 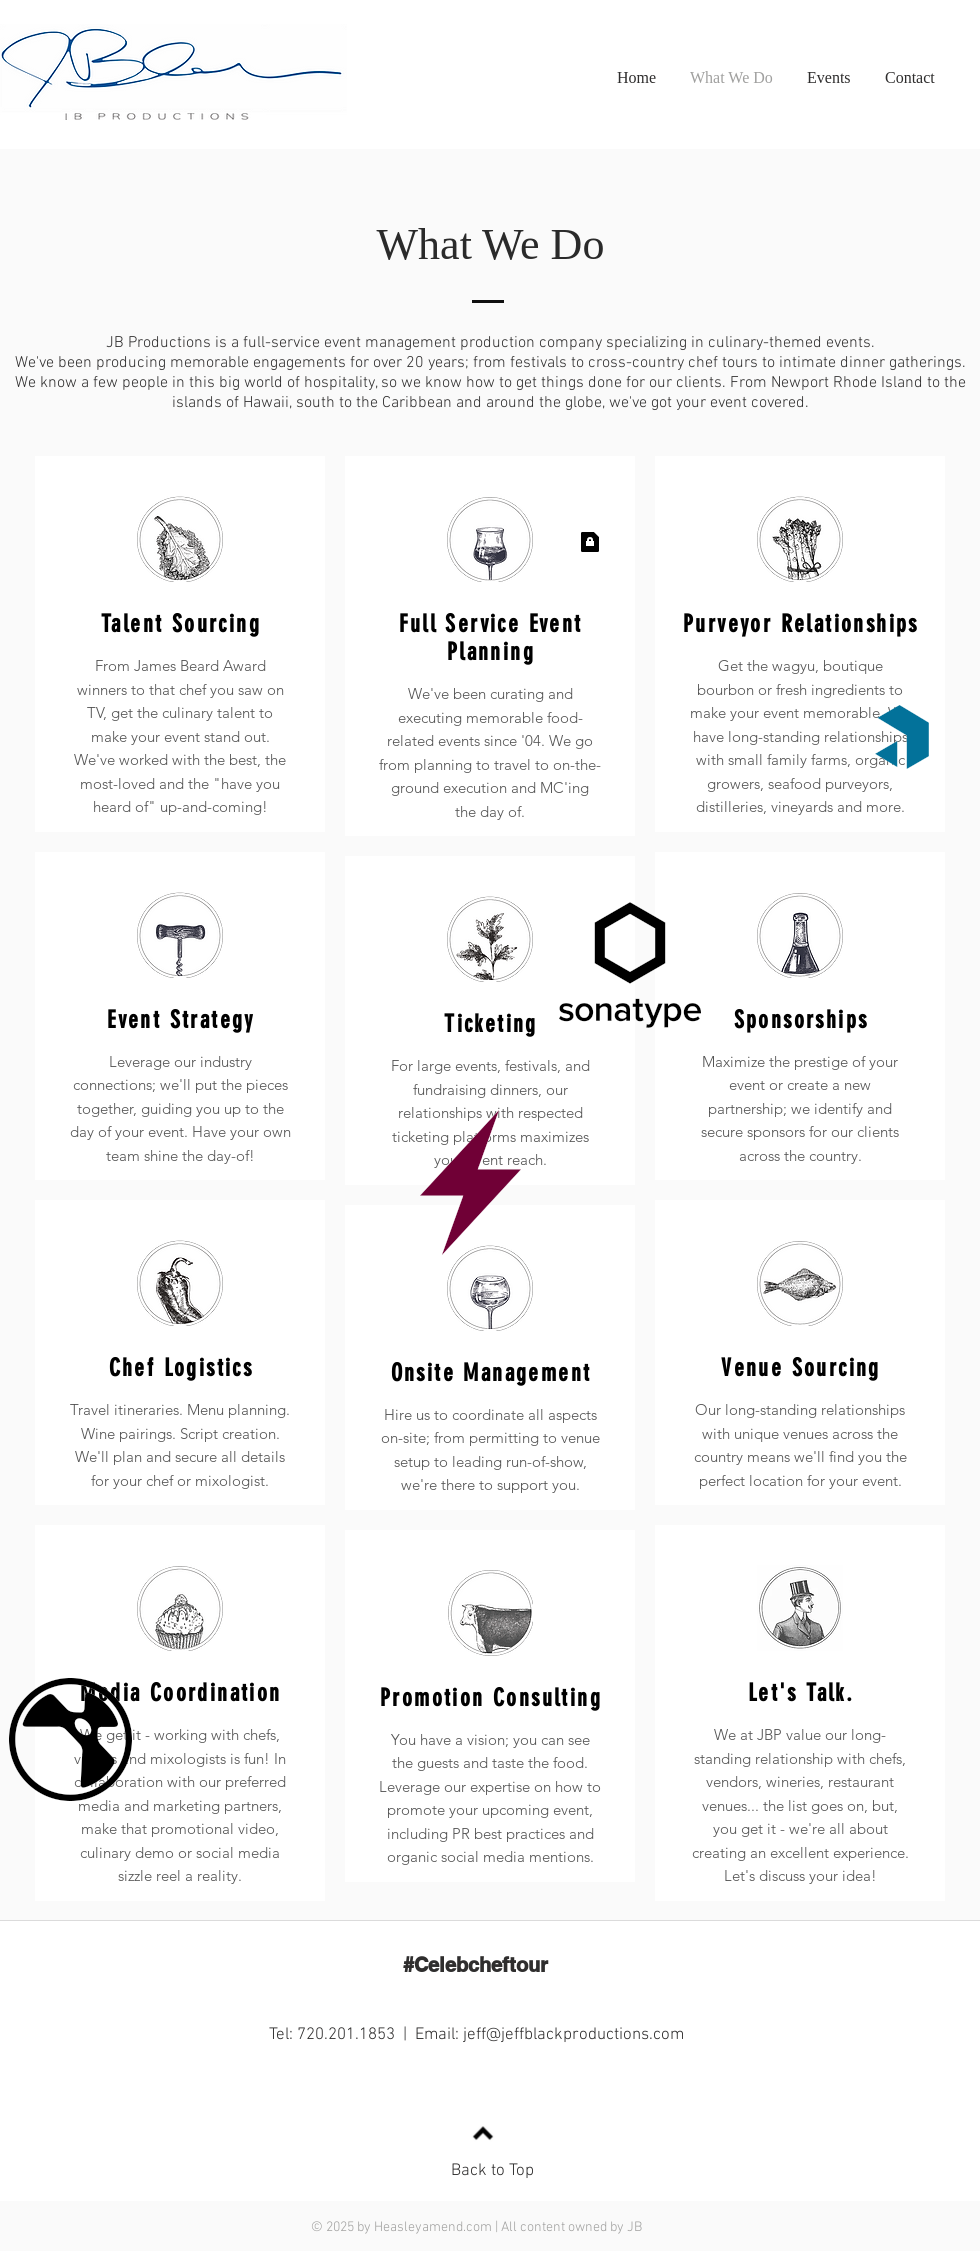 I want to click on navigate to Sonatype website or services, so click(x=630, y=965).